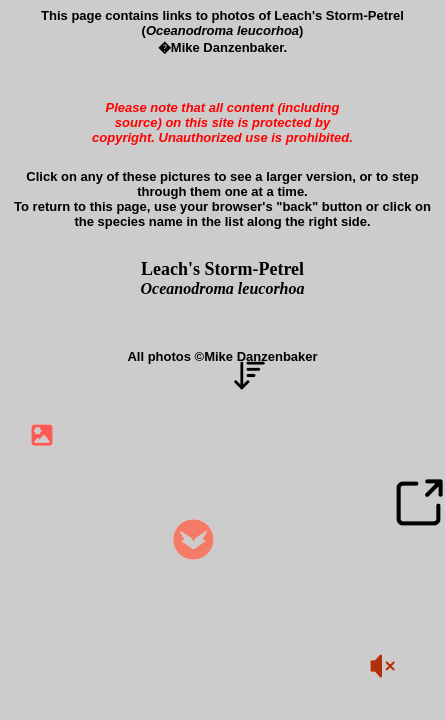 The height and width of the screenshot is (720, 445). I want to click on sort list from largest to smallest, so click(249, 375).